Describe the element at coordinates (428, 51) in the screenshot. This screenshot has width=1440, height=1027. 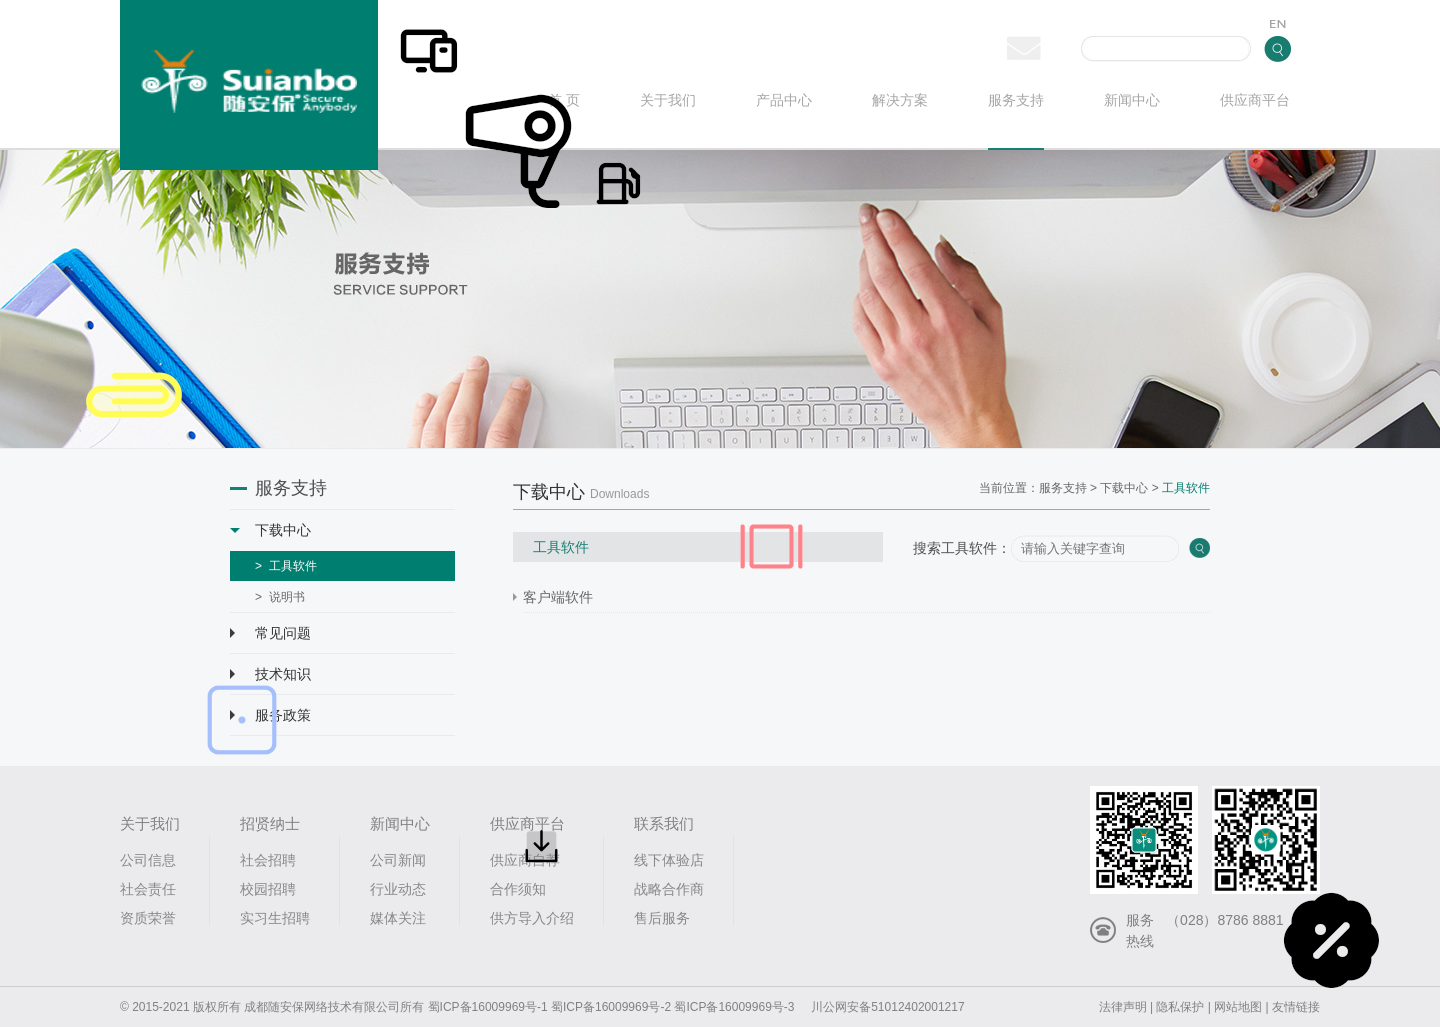
I see `manage connected devices` at that location.